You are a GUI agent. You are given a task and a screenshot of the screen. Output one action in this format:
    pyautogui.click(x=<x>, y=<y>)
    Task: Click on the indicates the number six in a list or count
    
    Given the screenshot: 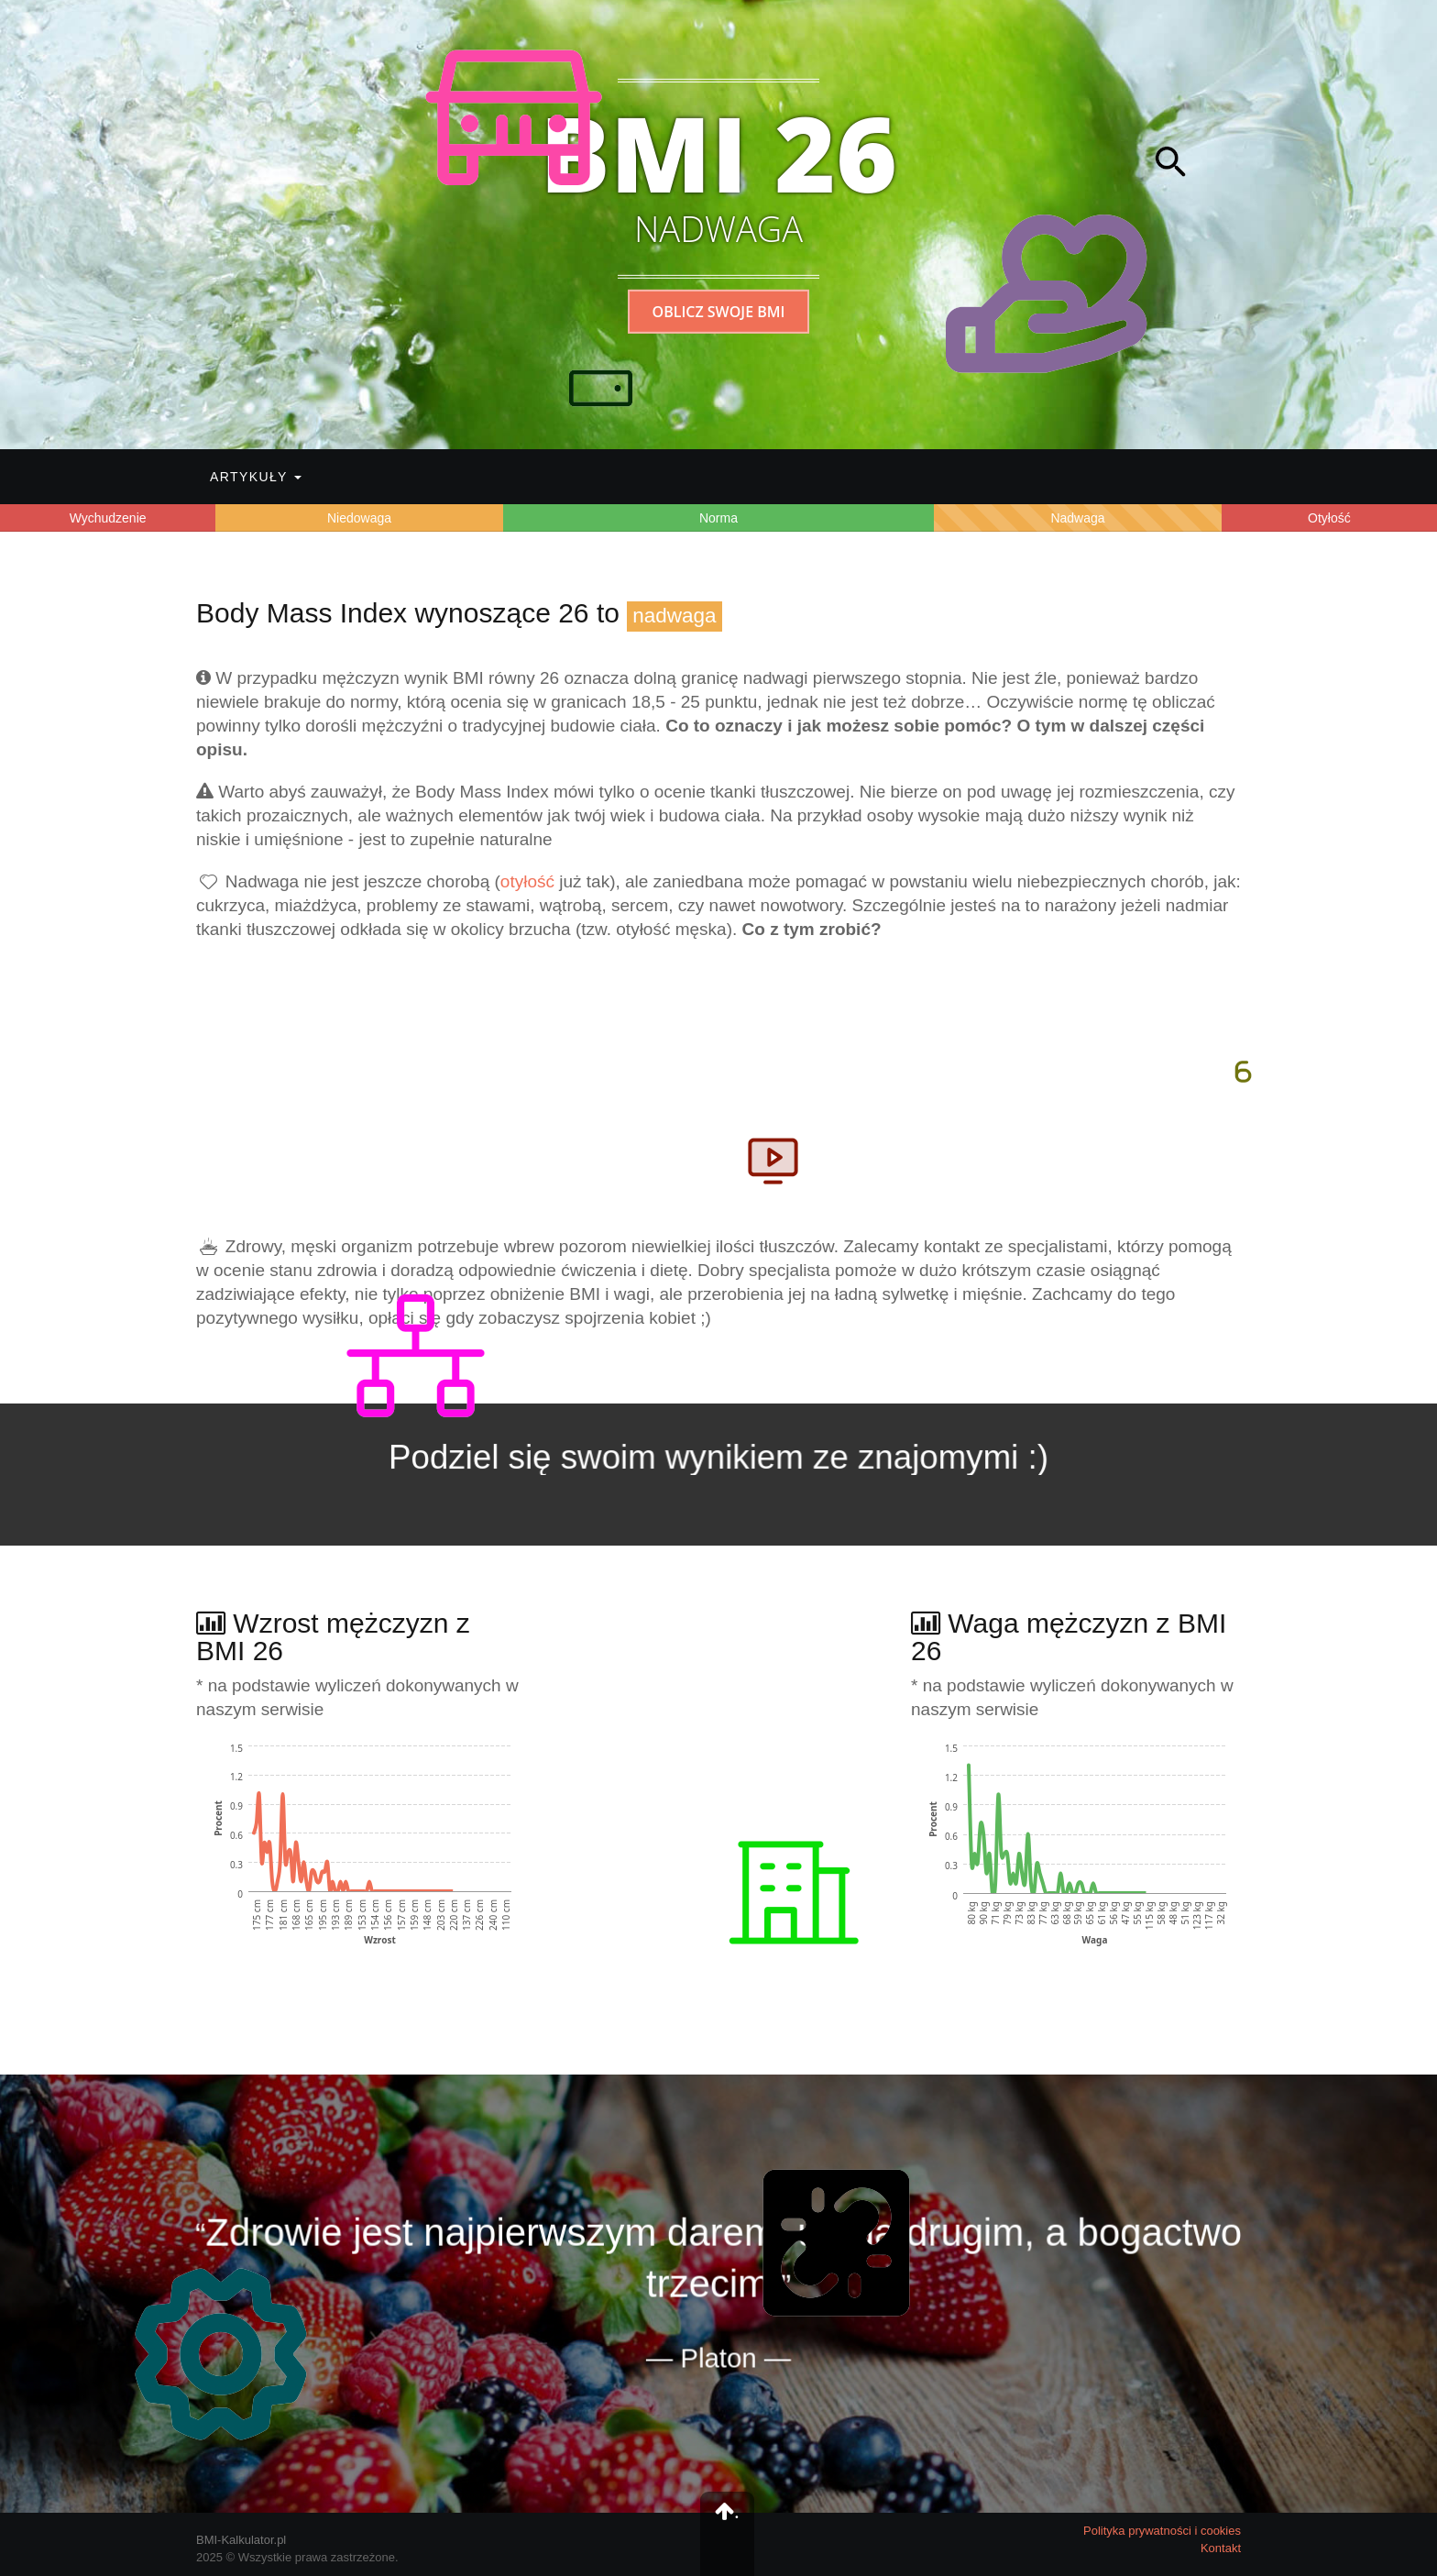 What is the action you would take?
    pyautogui.click(x=1244, y=1072)
    